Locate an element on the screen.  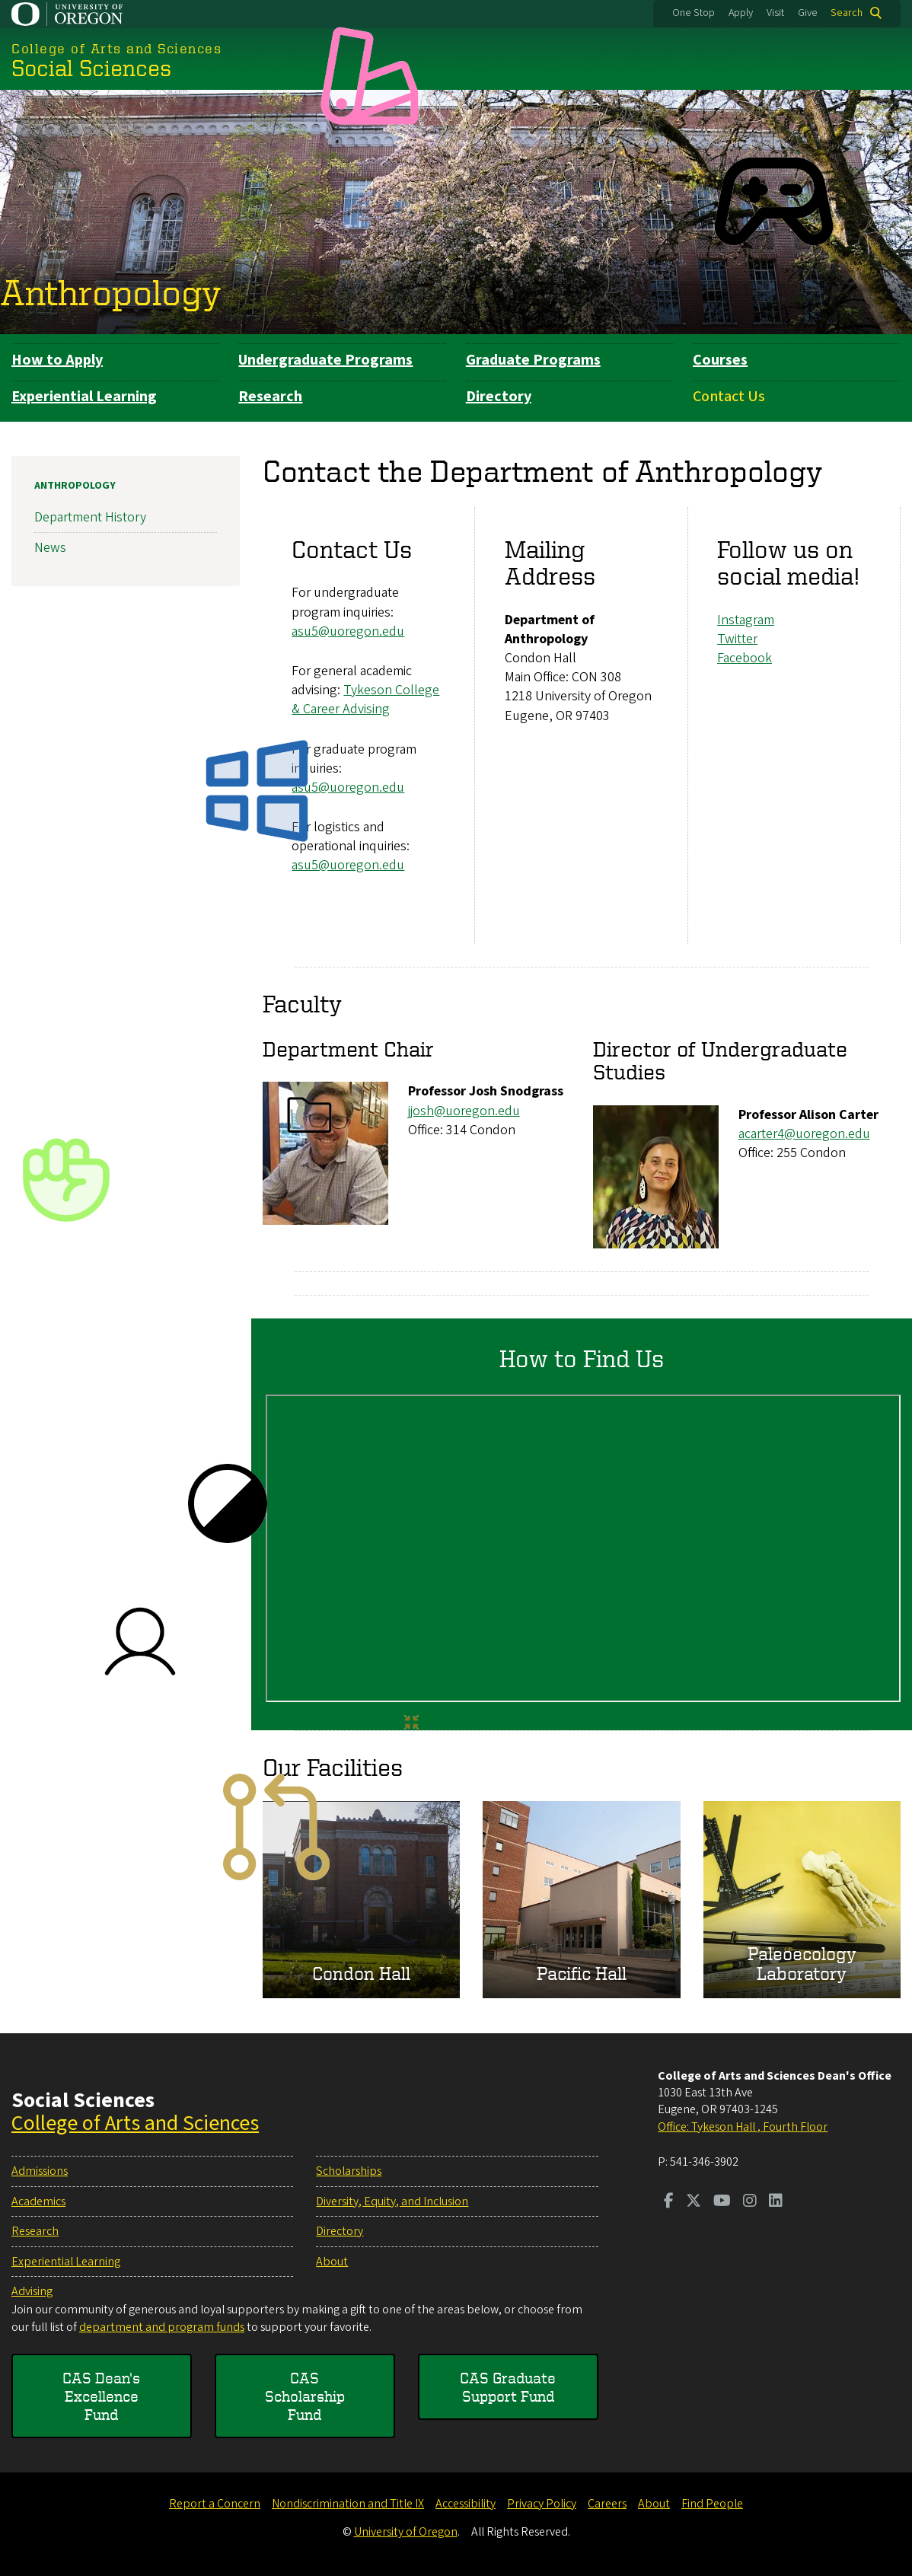
exit fullscreen mode is located at coordinates (411, 1722).